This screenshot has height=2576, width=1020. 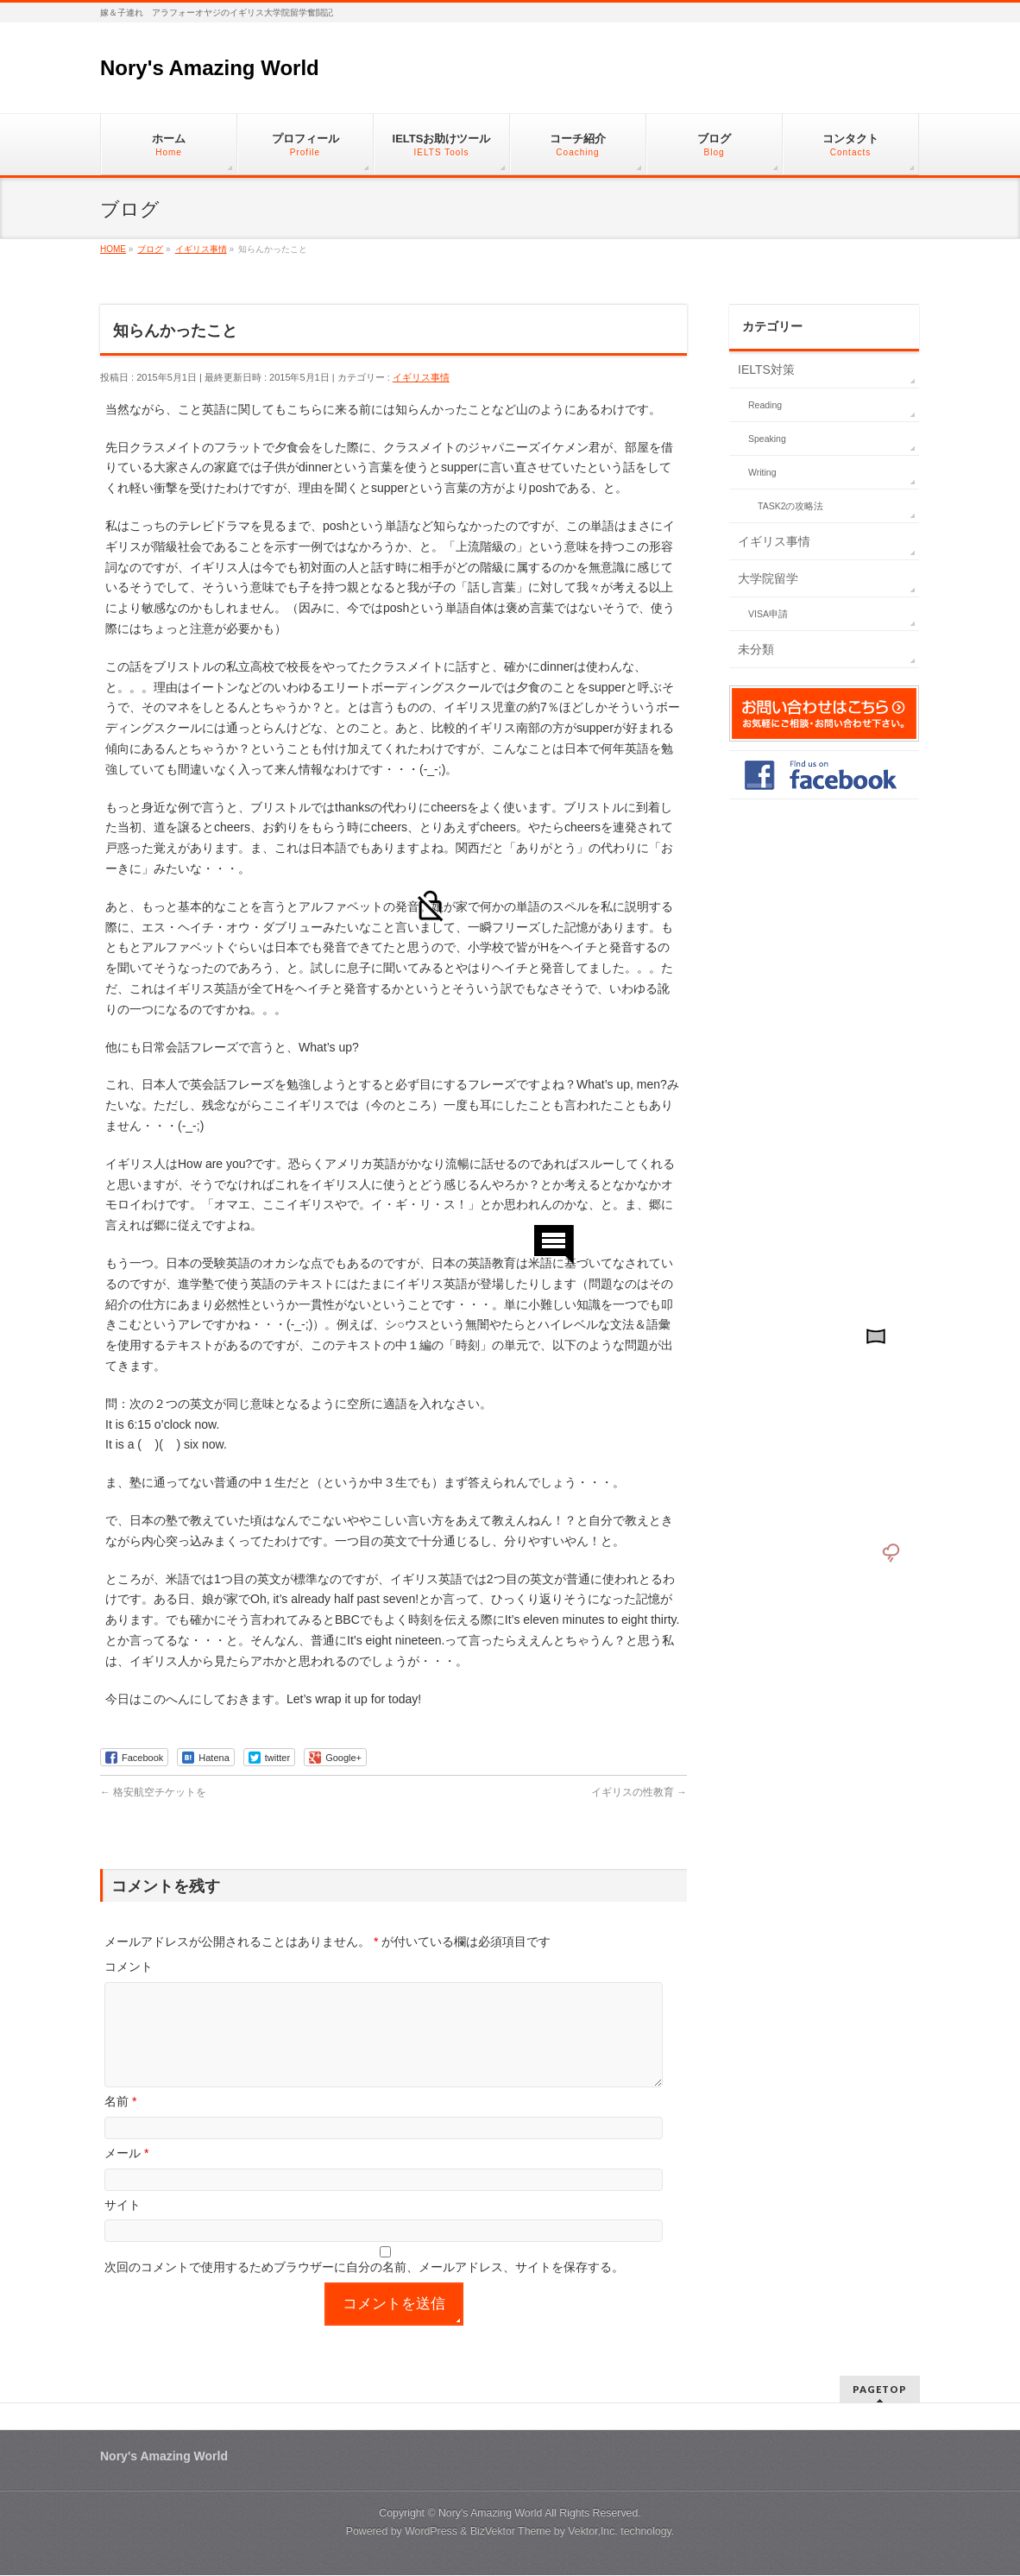 What do you see at coordinates (876, 1336) in the screenshot?
I see `switch to panorama photo mode` at bounding box center [876, 1336].